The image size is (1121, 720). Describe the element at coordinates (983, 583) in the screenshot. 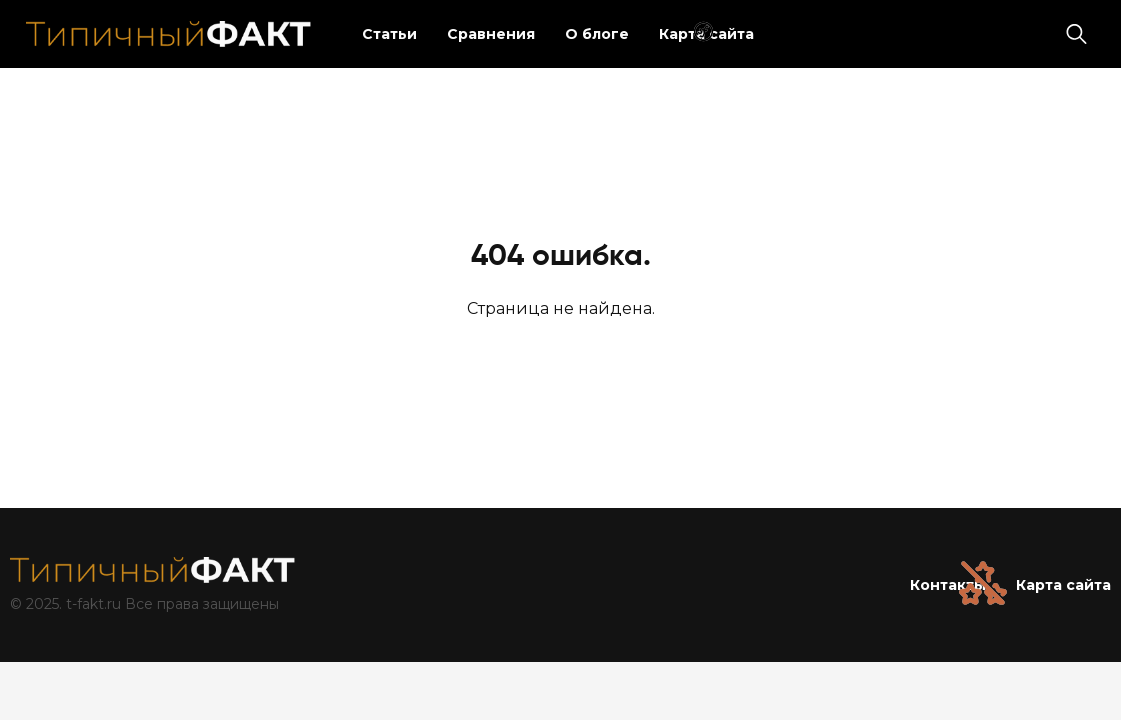

I see `disable star ratings or reviews` at that location.